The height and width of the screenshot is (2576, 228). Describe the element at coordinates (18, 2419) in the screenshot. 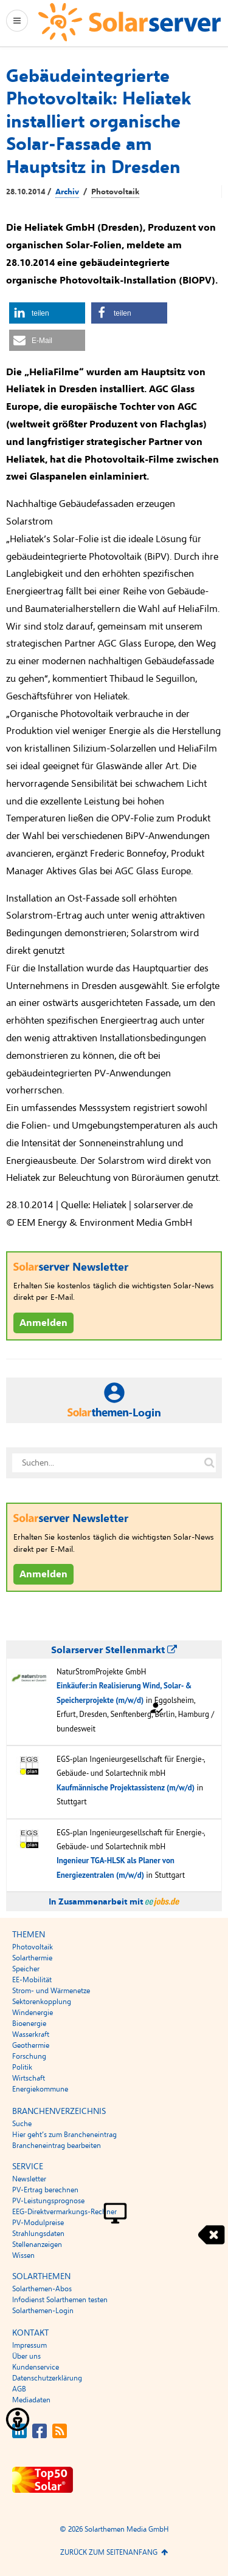

I see `indicates creative commons attribution license required` at that location.